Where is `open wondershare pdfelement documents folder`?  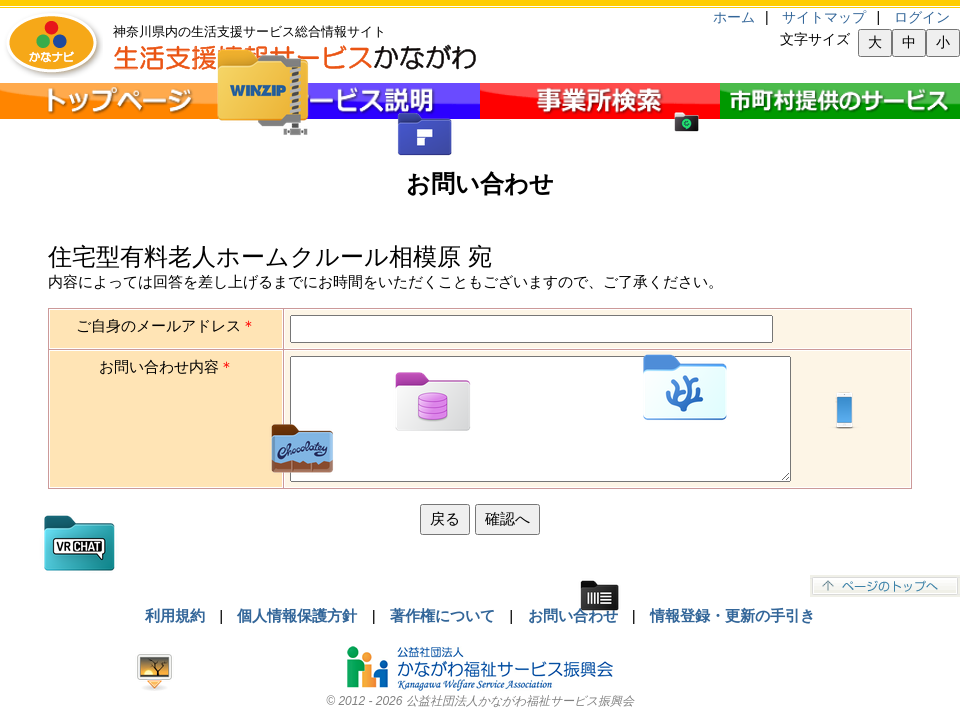
open wondershare pdfelement documents folder is located at coordinates (424, 135).